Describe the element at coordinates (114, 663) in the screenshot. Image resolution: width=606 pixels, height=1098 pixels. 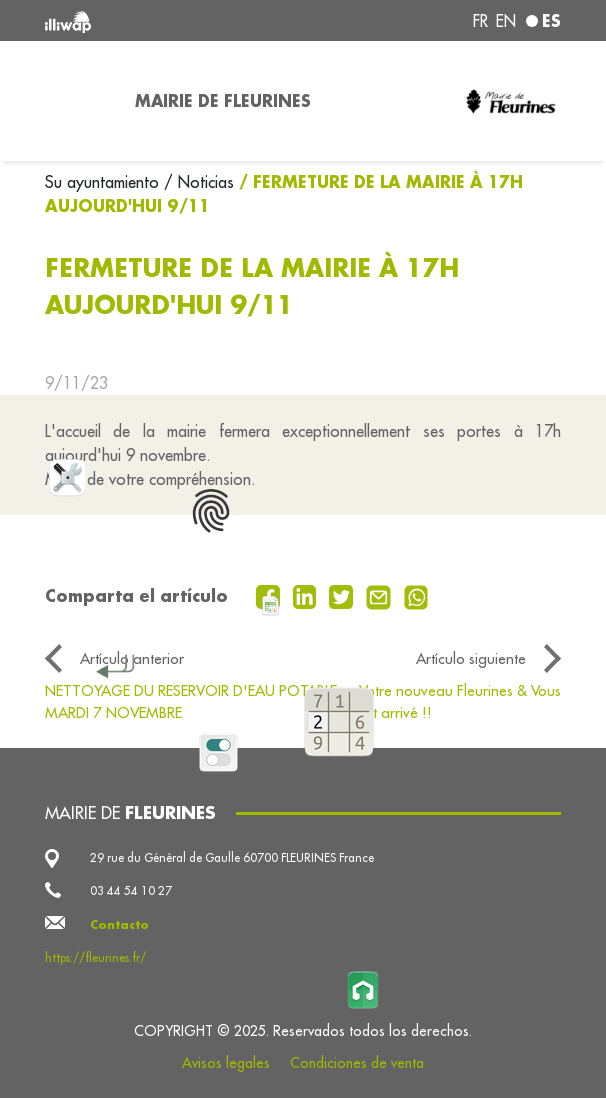
I see `reply to all recipients of an email` at that location.